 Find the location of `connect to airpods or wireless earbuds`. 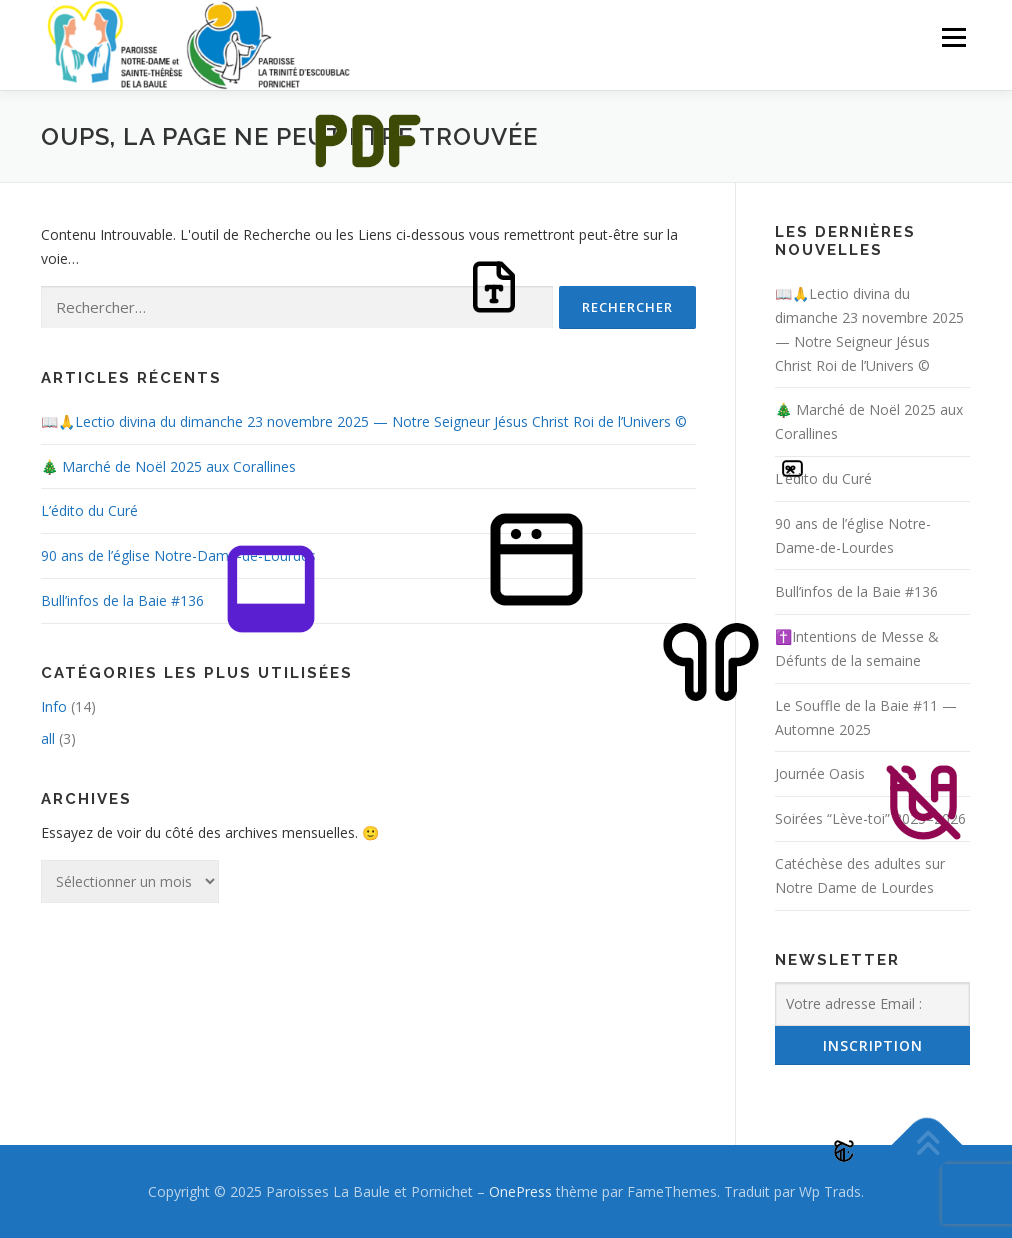

connect to airpods or wireless earbuds is located at coordinates (711, 662).